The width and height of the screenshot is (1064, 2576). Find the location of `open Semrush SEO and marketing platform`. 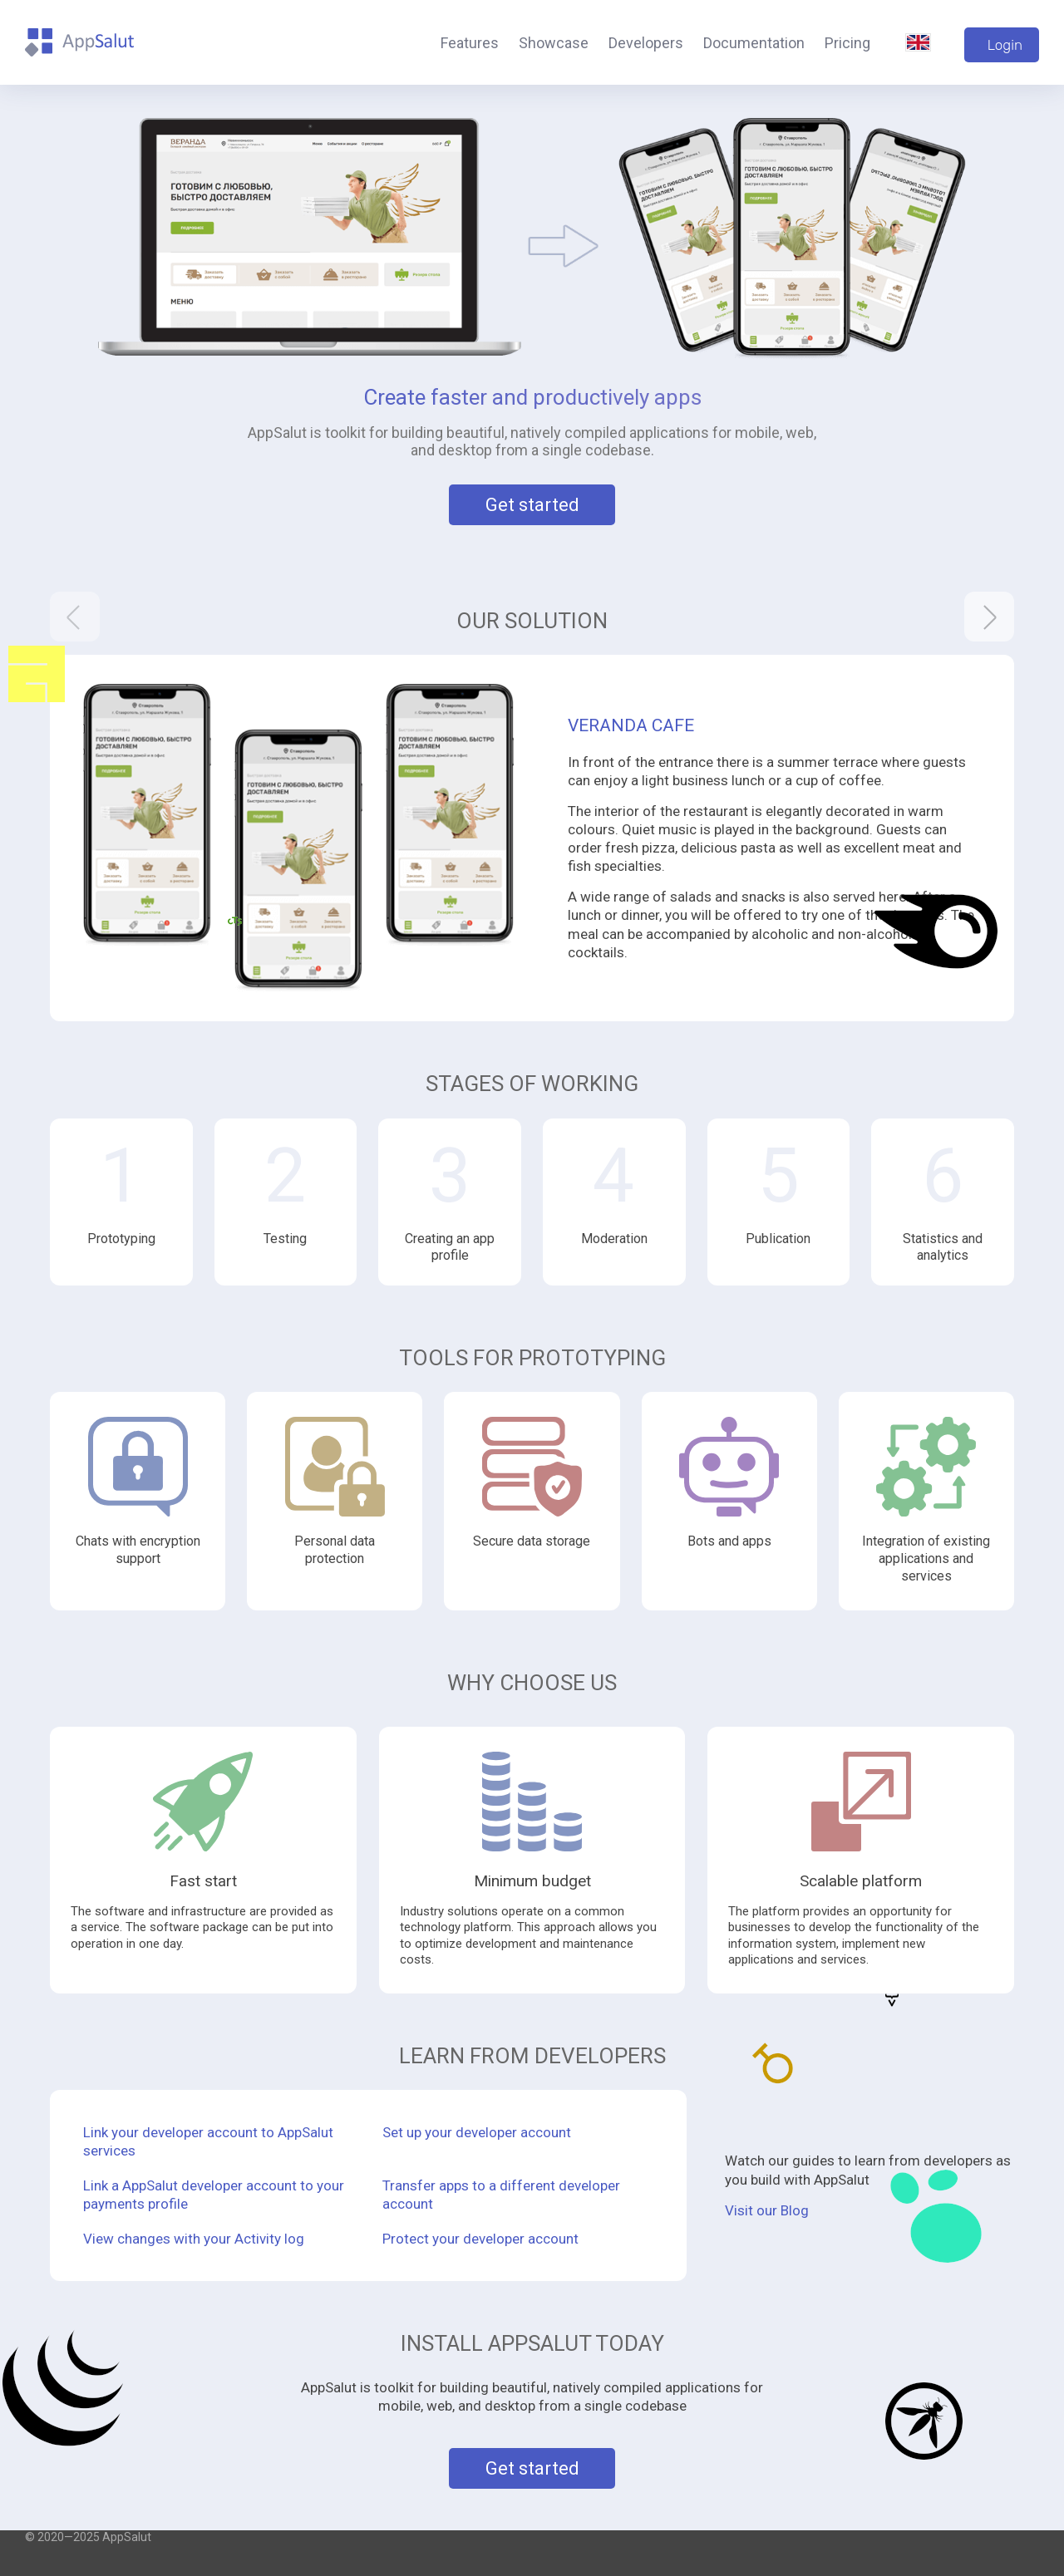

open Semrush SEO and marketing platform is located at coordinates (936, 932).